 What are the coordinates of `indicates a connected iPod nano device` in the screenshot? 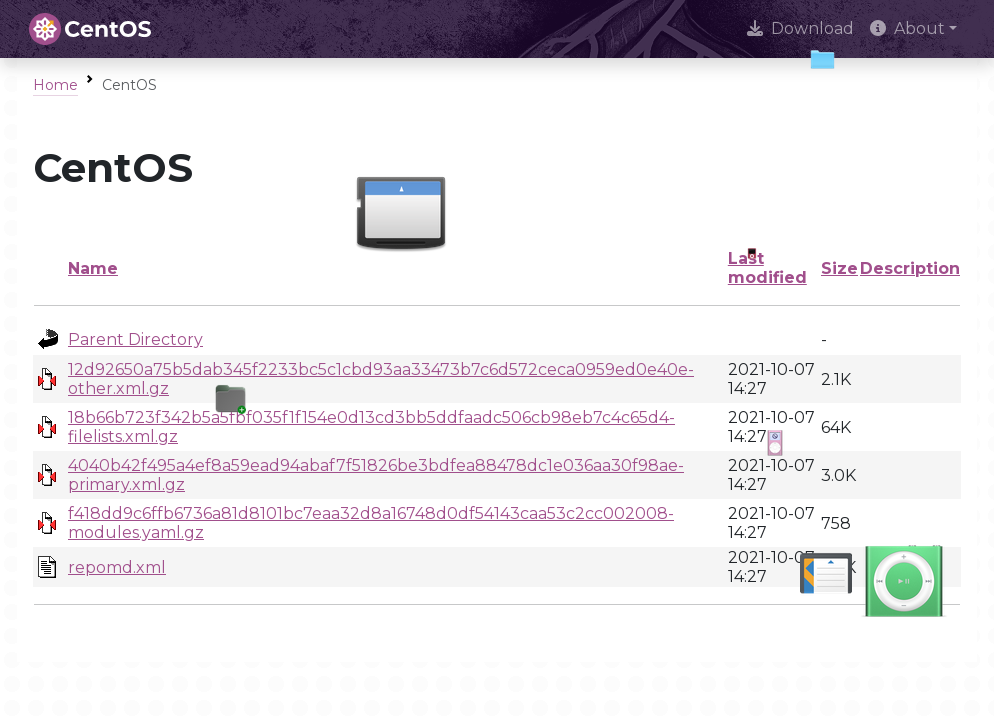 It's located at (752, 251).